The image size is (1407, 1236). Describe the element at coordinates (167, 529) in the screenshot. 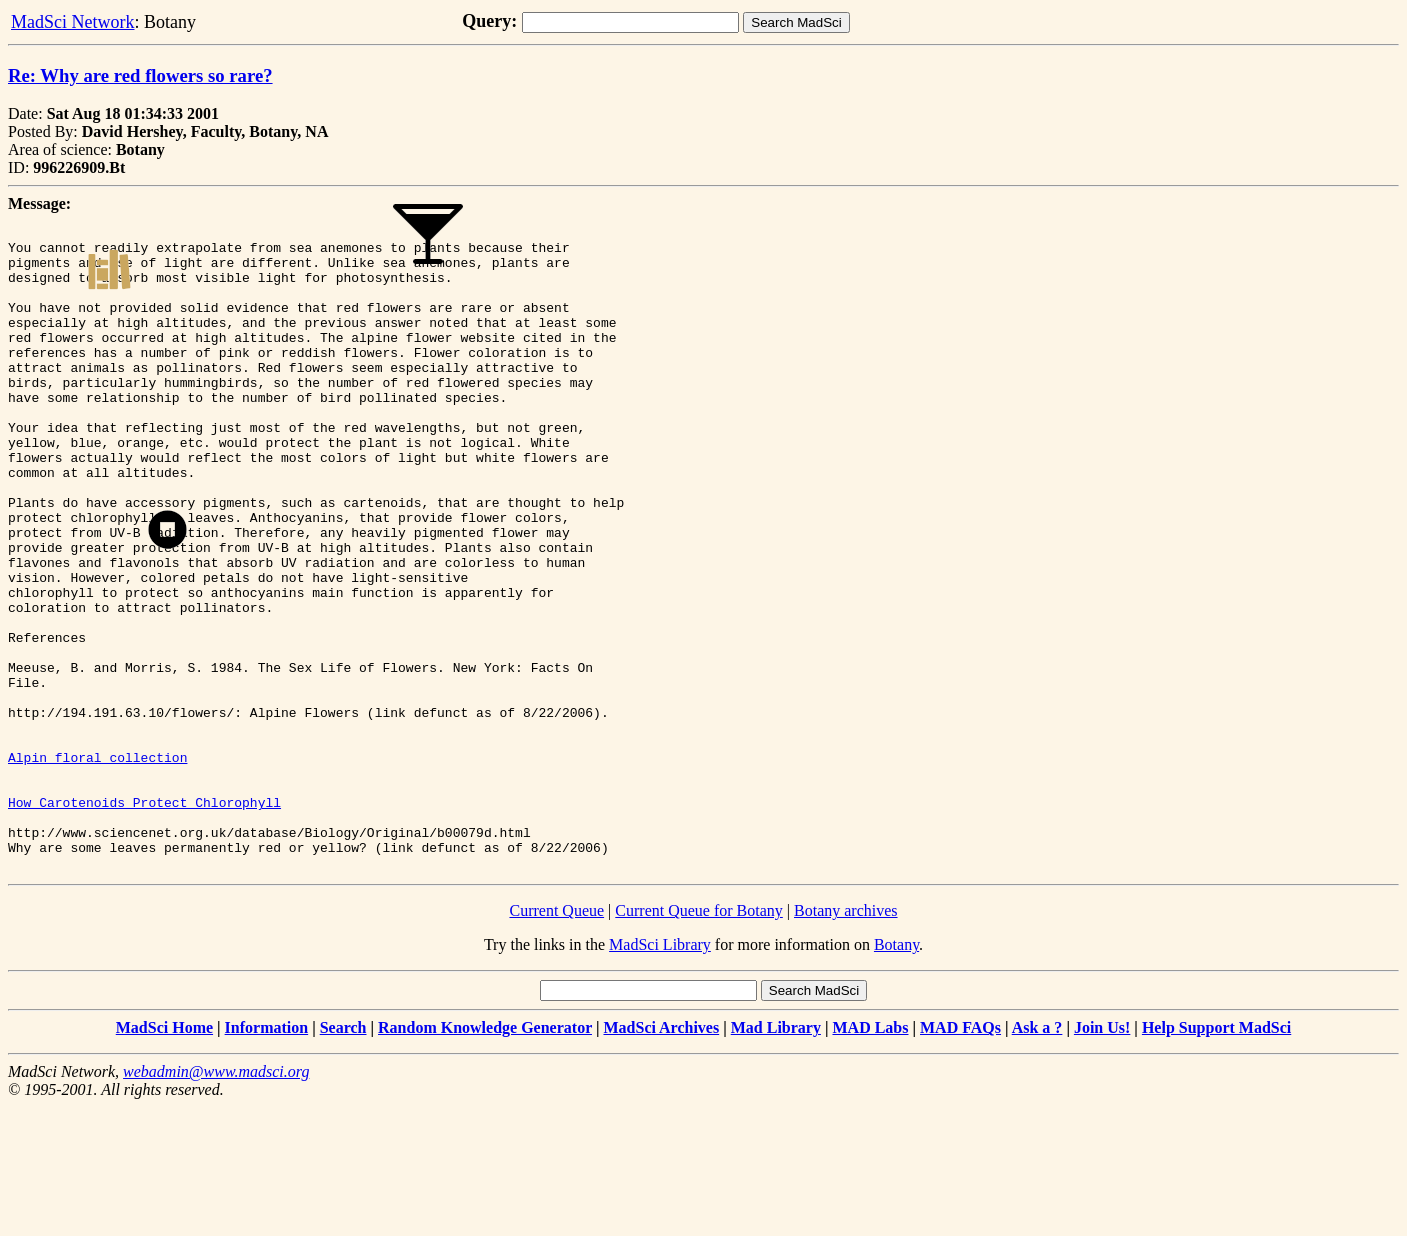

I see `stop media playback` at that location.